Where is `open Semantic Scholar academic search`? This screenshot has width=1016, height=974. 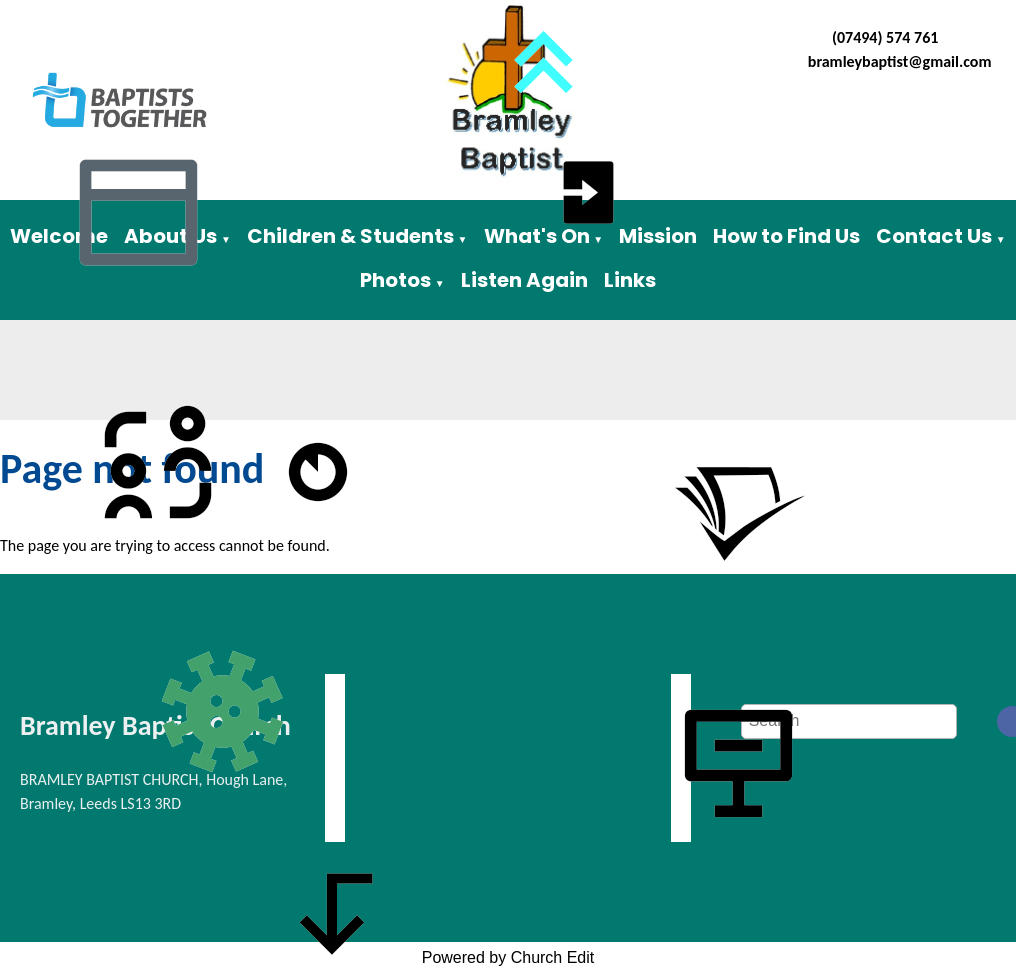
open Semantic Scholar academic search is located at coordinates (740, 514).